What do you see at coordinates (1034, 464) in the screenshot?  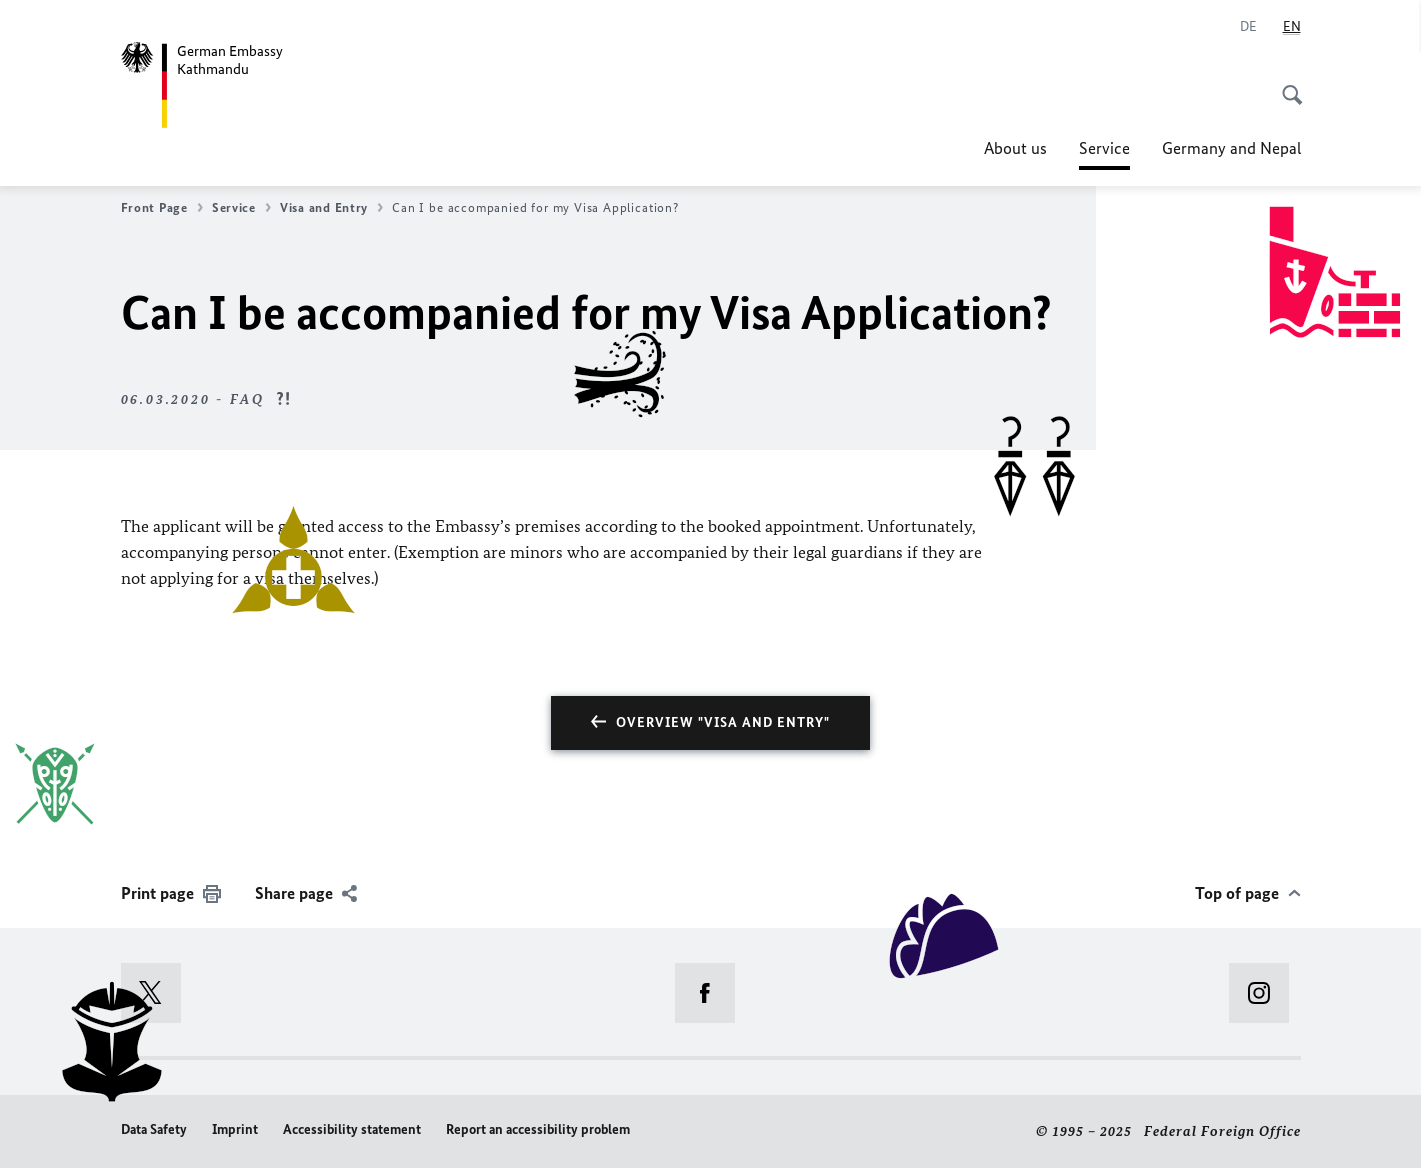 I see `view crystal earrings in inventory` at bounding box center [1034, 464].